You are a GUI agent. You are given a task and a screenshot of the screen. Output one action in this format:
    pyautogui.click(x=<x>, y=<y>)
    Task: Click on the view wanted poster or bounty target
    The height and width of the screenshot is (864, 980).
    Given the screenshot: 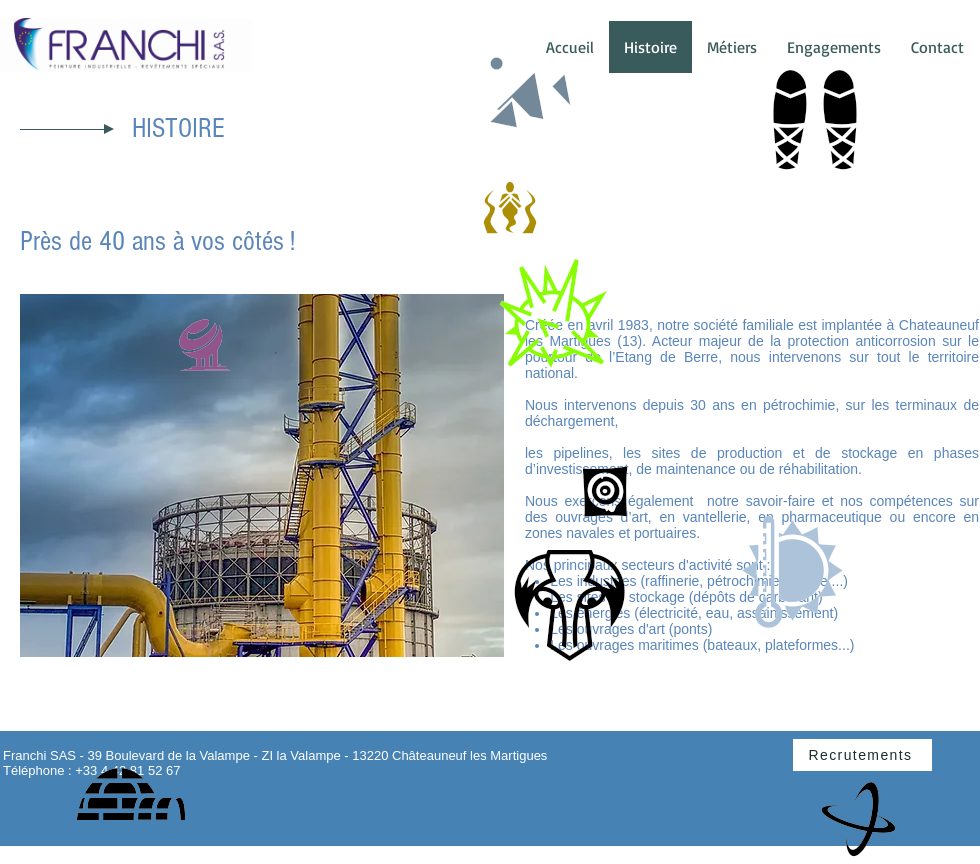 What is the action you would take?
    pyautogui.click(x=605, y=491)
    